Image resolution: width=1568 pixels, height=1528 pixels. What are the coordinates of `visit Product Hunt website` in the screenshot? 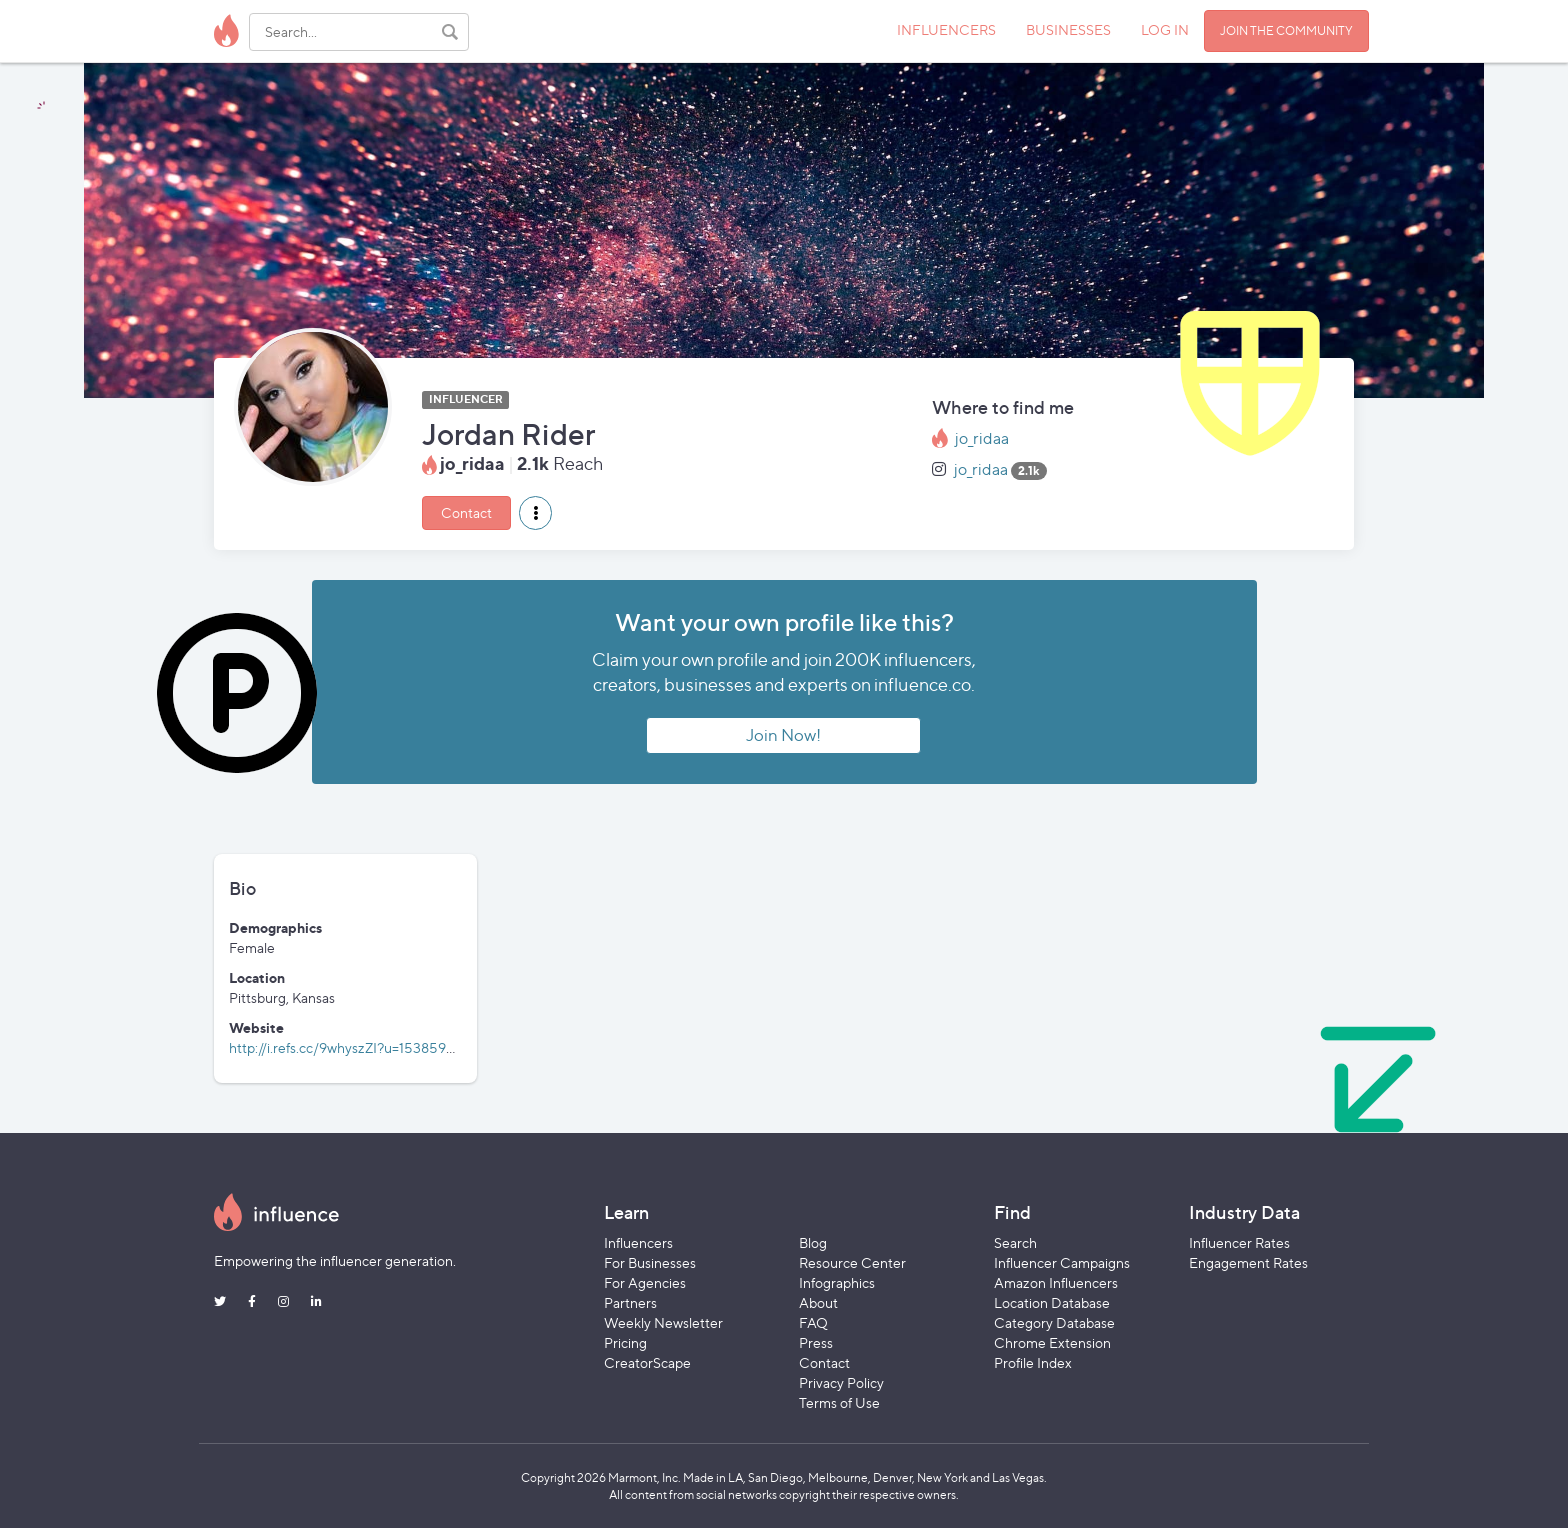 It's located at (237, 693).